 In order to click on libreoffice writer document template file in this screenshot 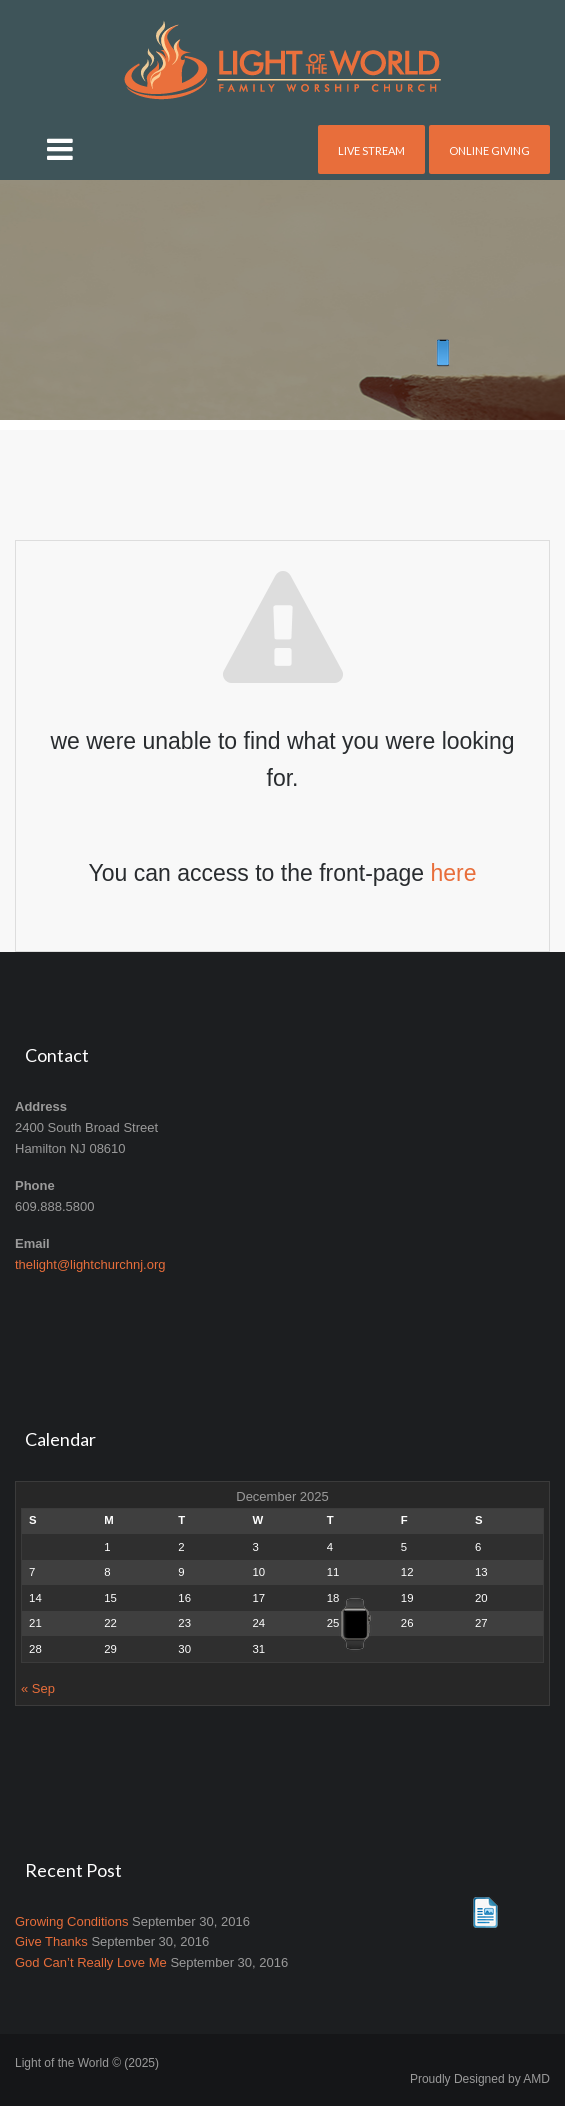, I will do `click(485, 1912)`.